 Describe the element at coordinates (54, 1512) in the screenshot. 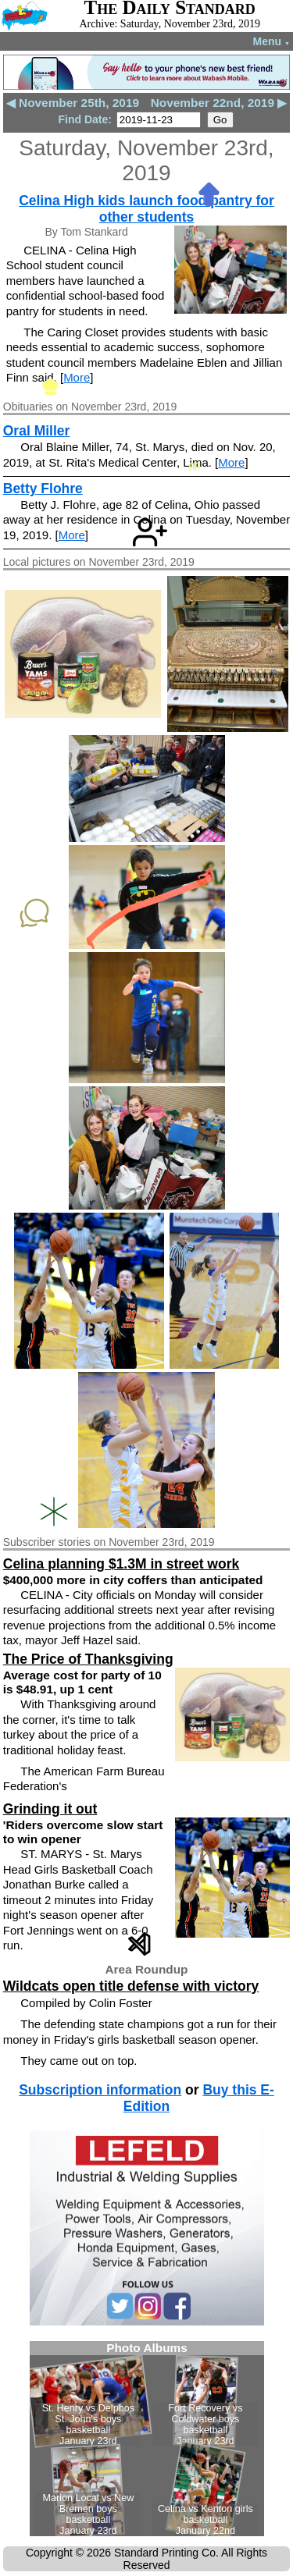

I see `indicates a required field in a form` at that location.